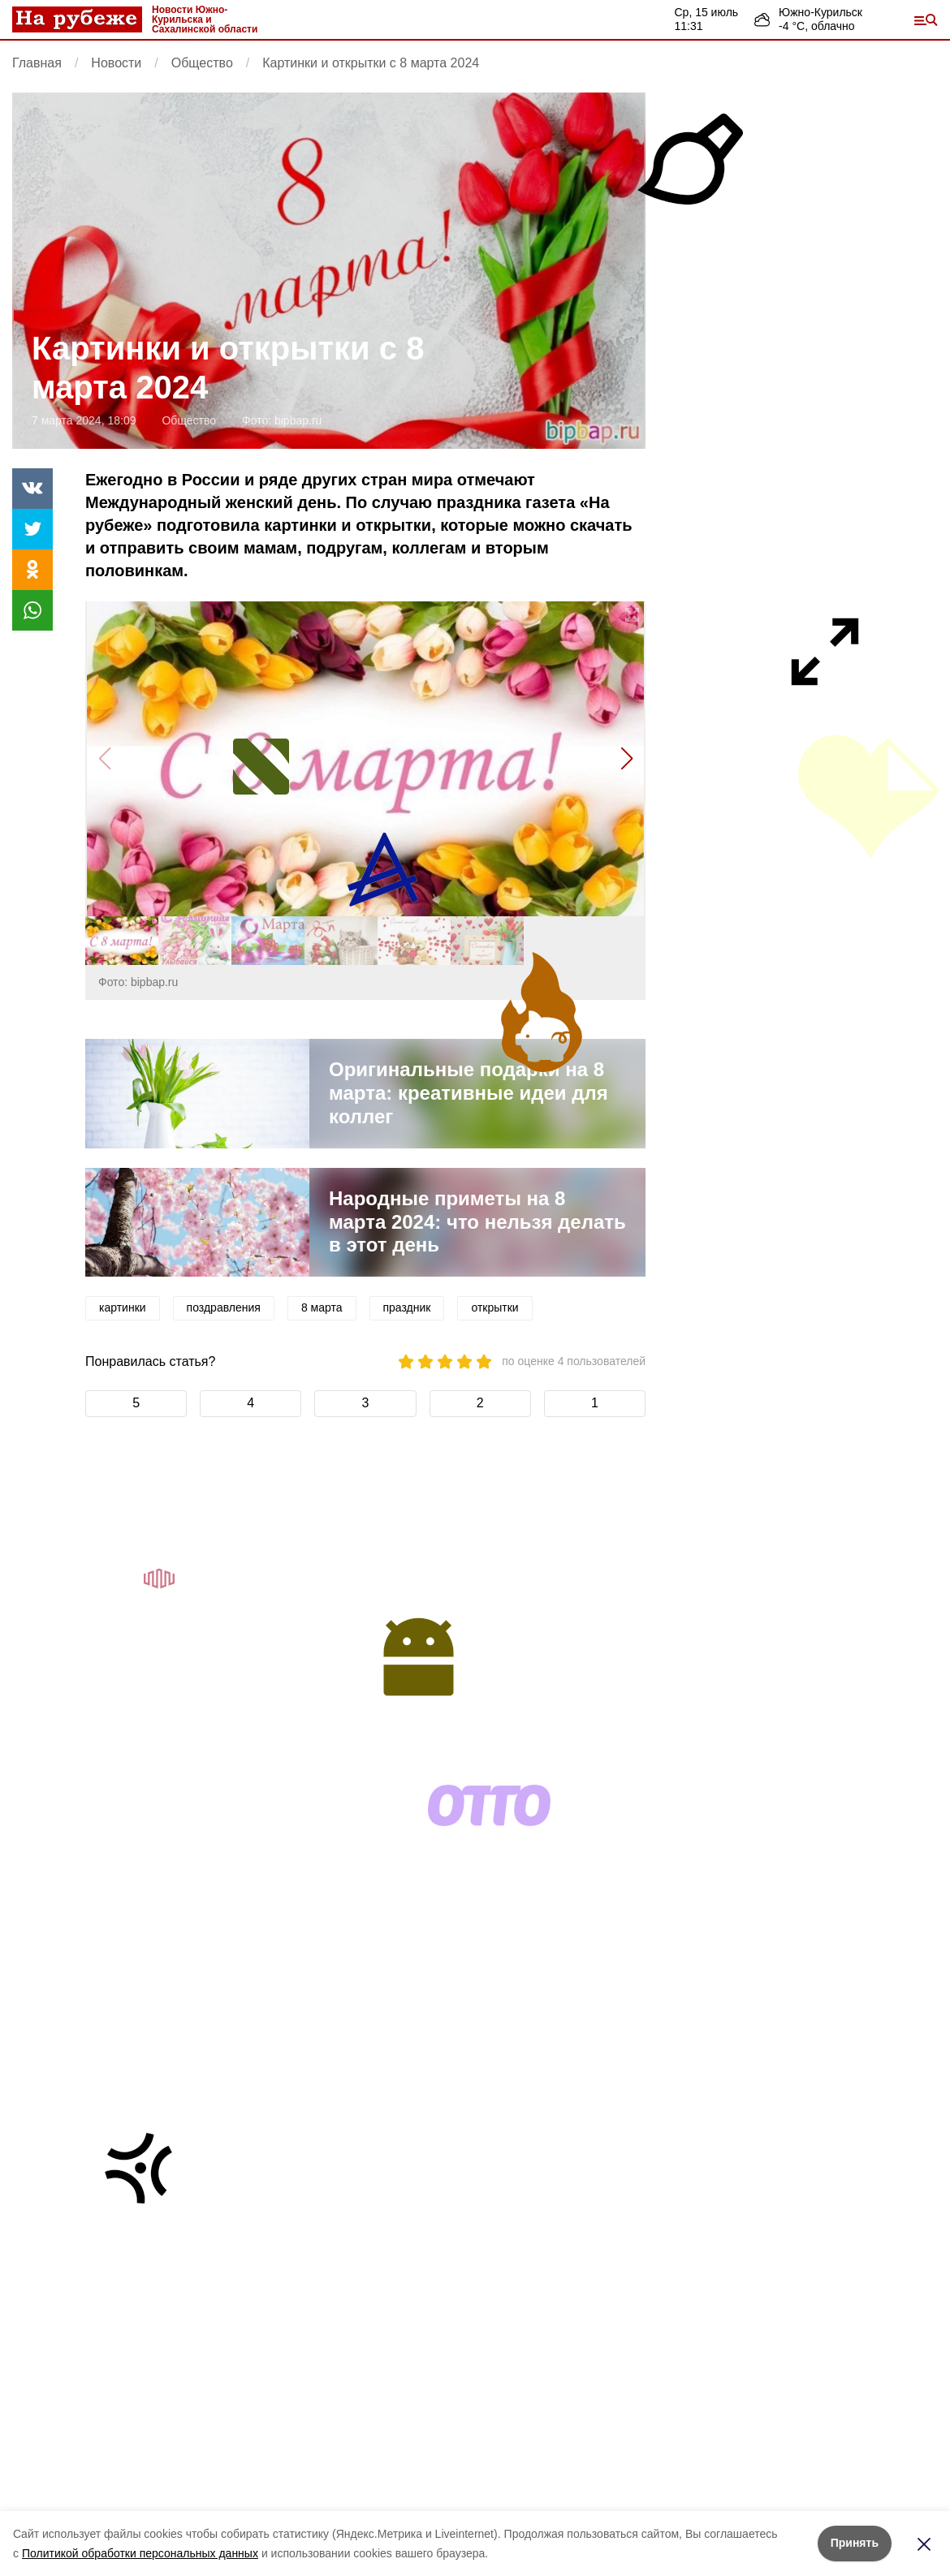  Describe the element at coordinates (489, 1805) in the screenshot. I see `visit the OTTO online shopping platform` at that location.